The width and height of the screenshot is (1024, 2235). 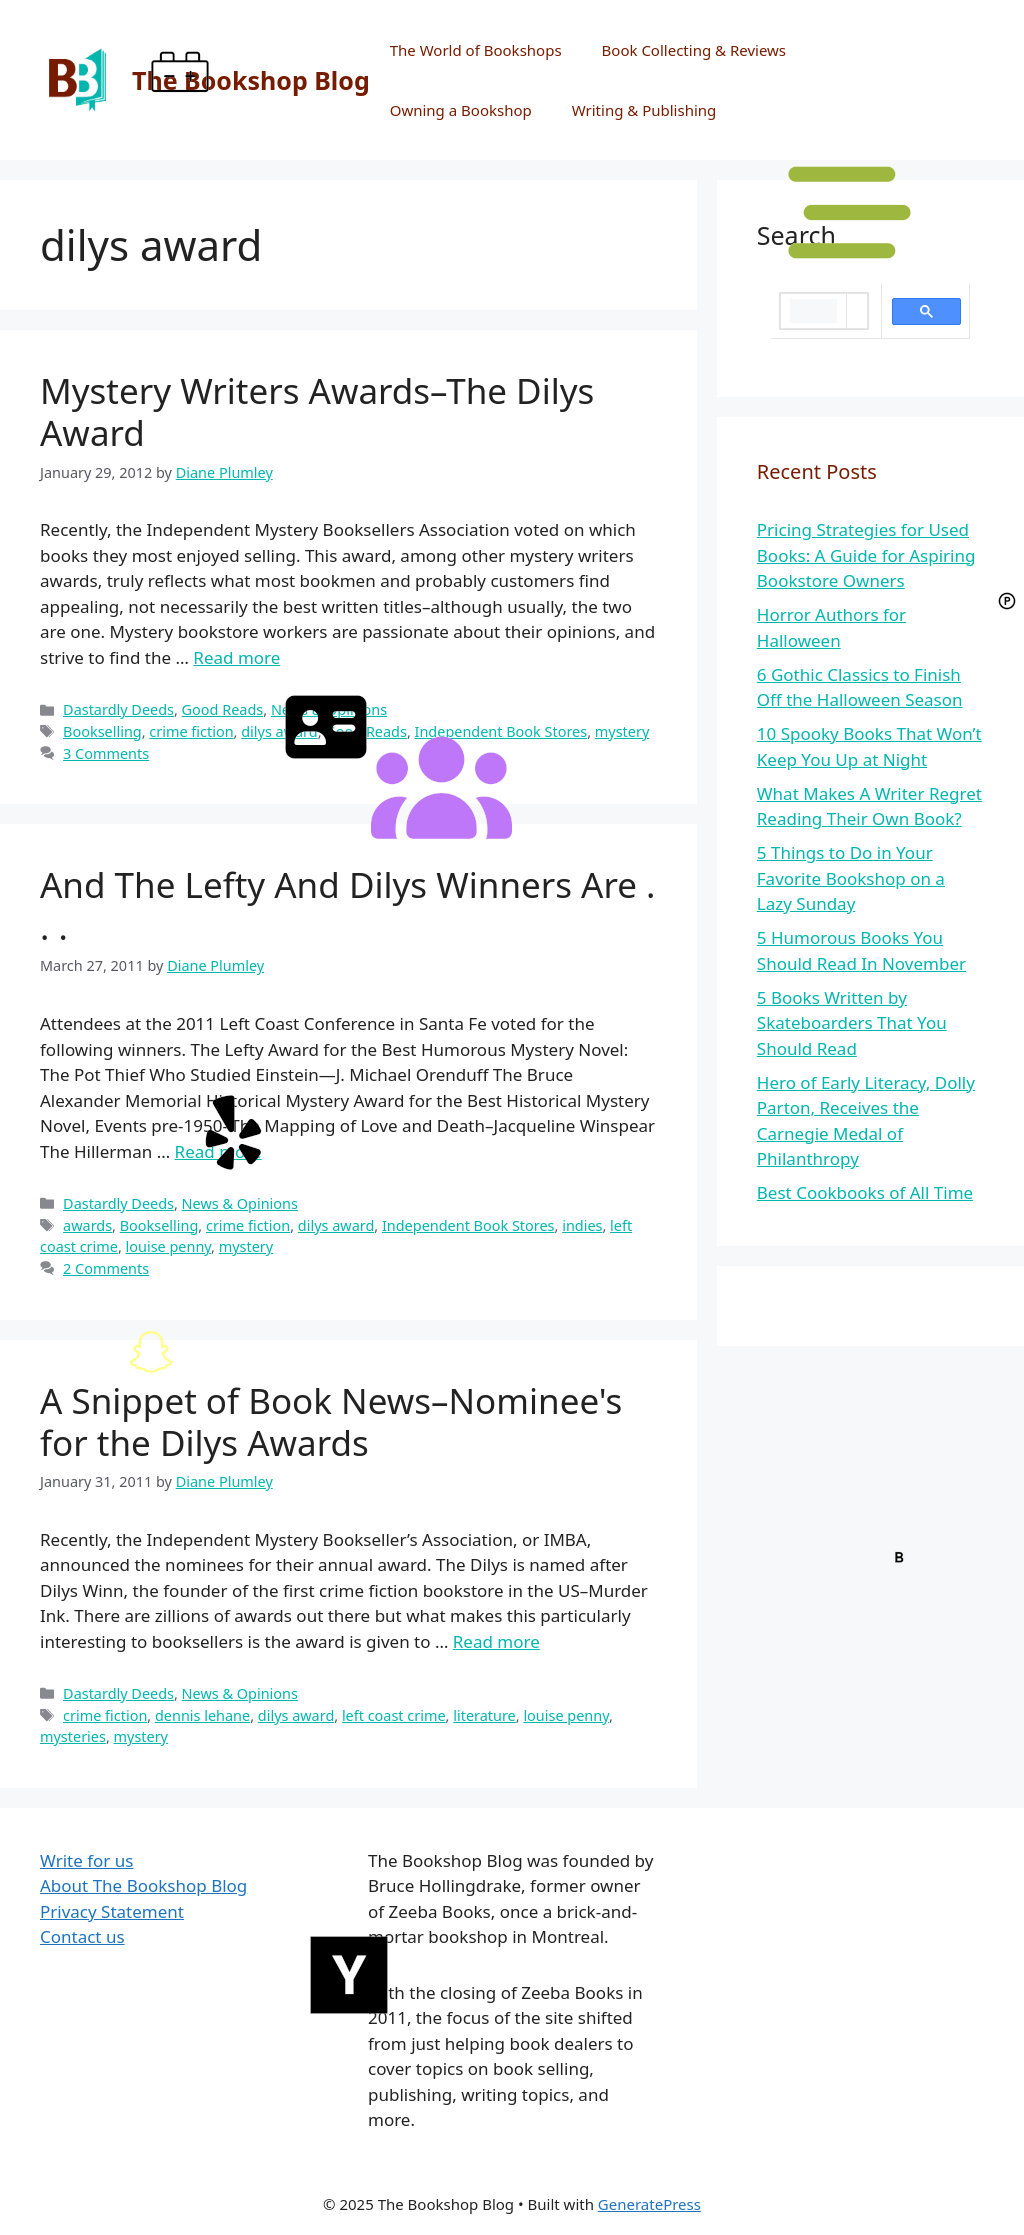 What do you see at coordinates (441, 789) in the screenshot?
I see `view all users or team members` at bounding box center [441, 789].